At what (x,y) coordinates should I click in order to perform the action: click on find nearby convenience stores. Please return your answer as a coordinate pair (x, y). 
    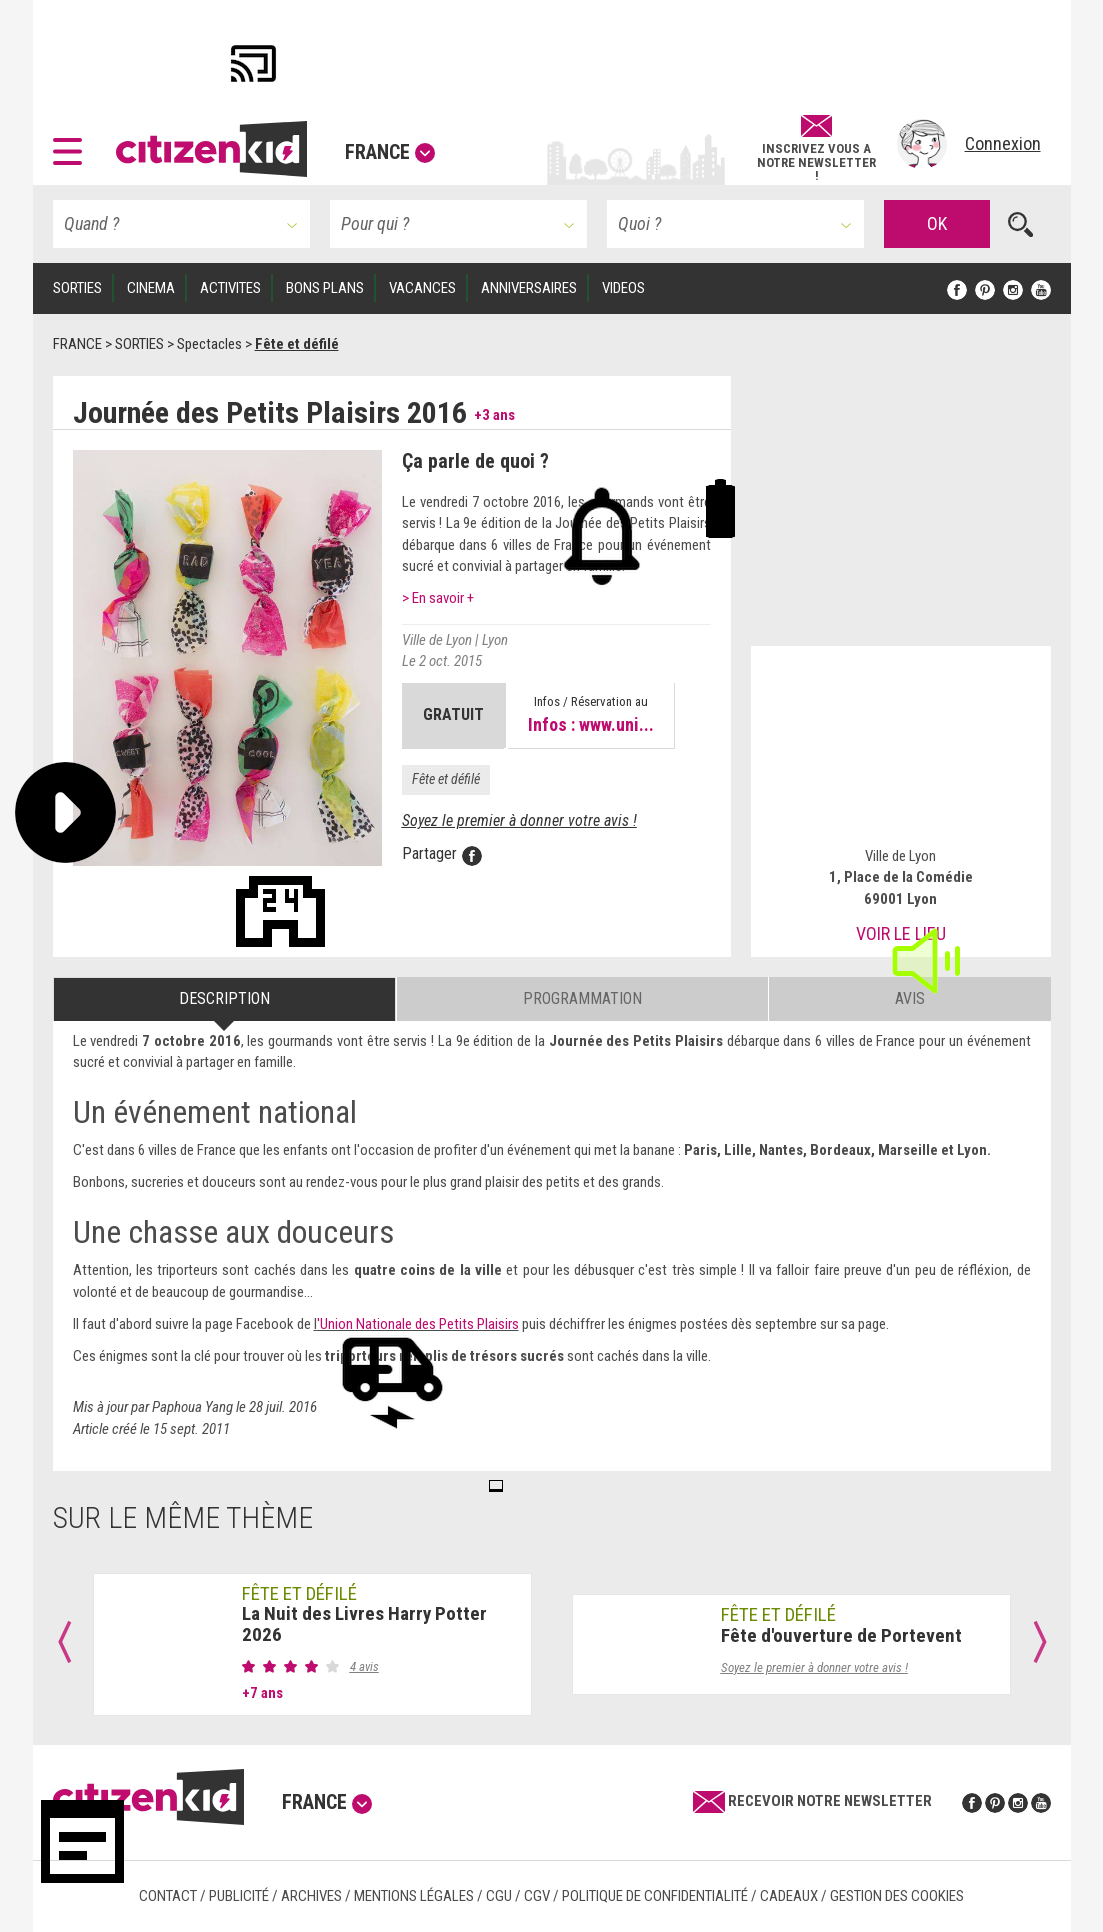
    Looking at the image, I should click on (280, 911).